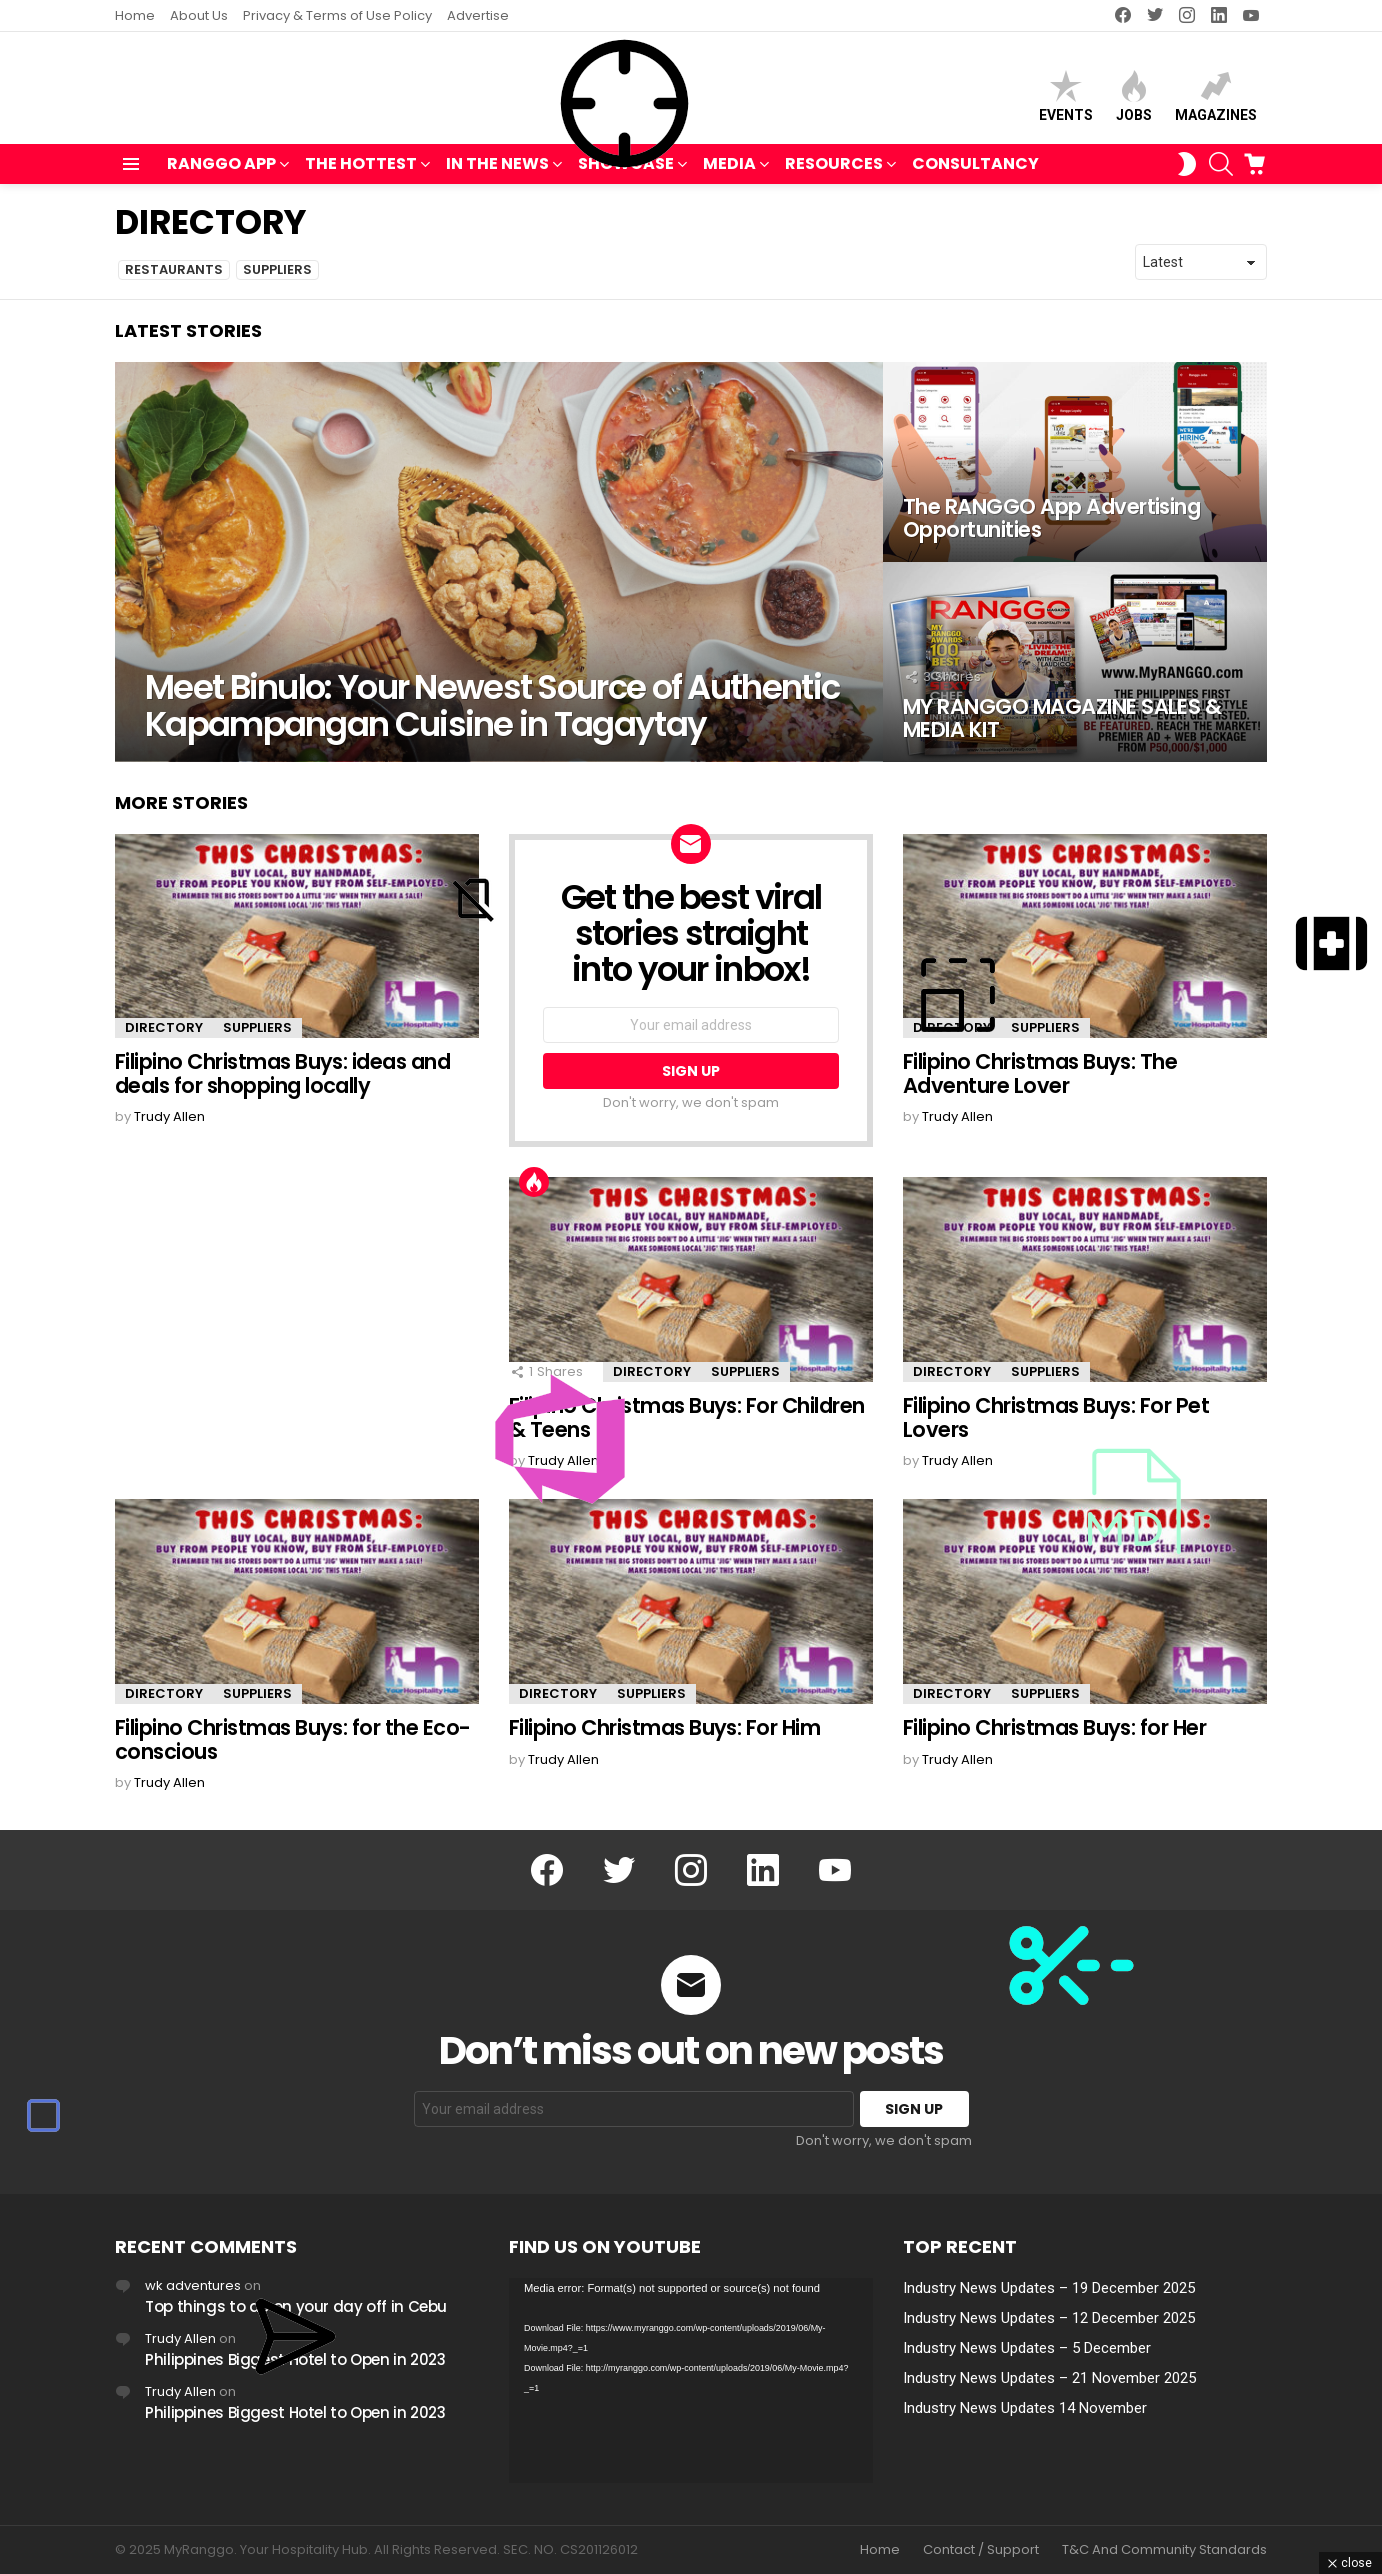 The height and width of the screenshot is (2574, 1382). Describe the element at coordinates (1331, 943) in the screenshot. I see `access first aid or medical help resources` at that location.